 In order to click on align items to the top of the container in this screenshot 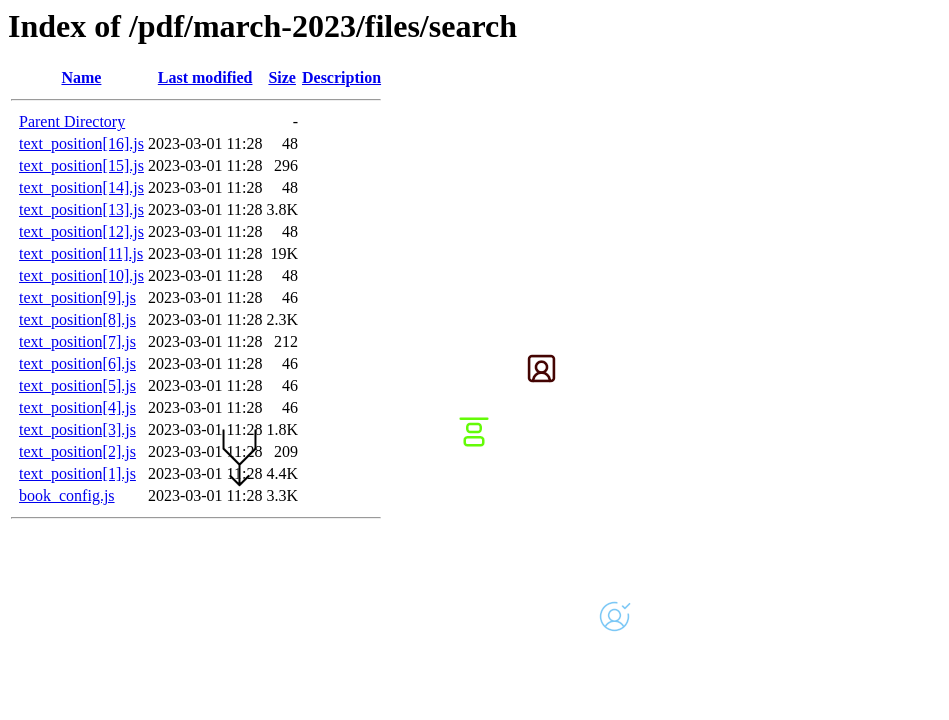, I will do `click(474, 432)`.